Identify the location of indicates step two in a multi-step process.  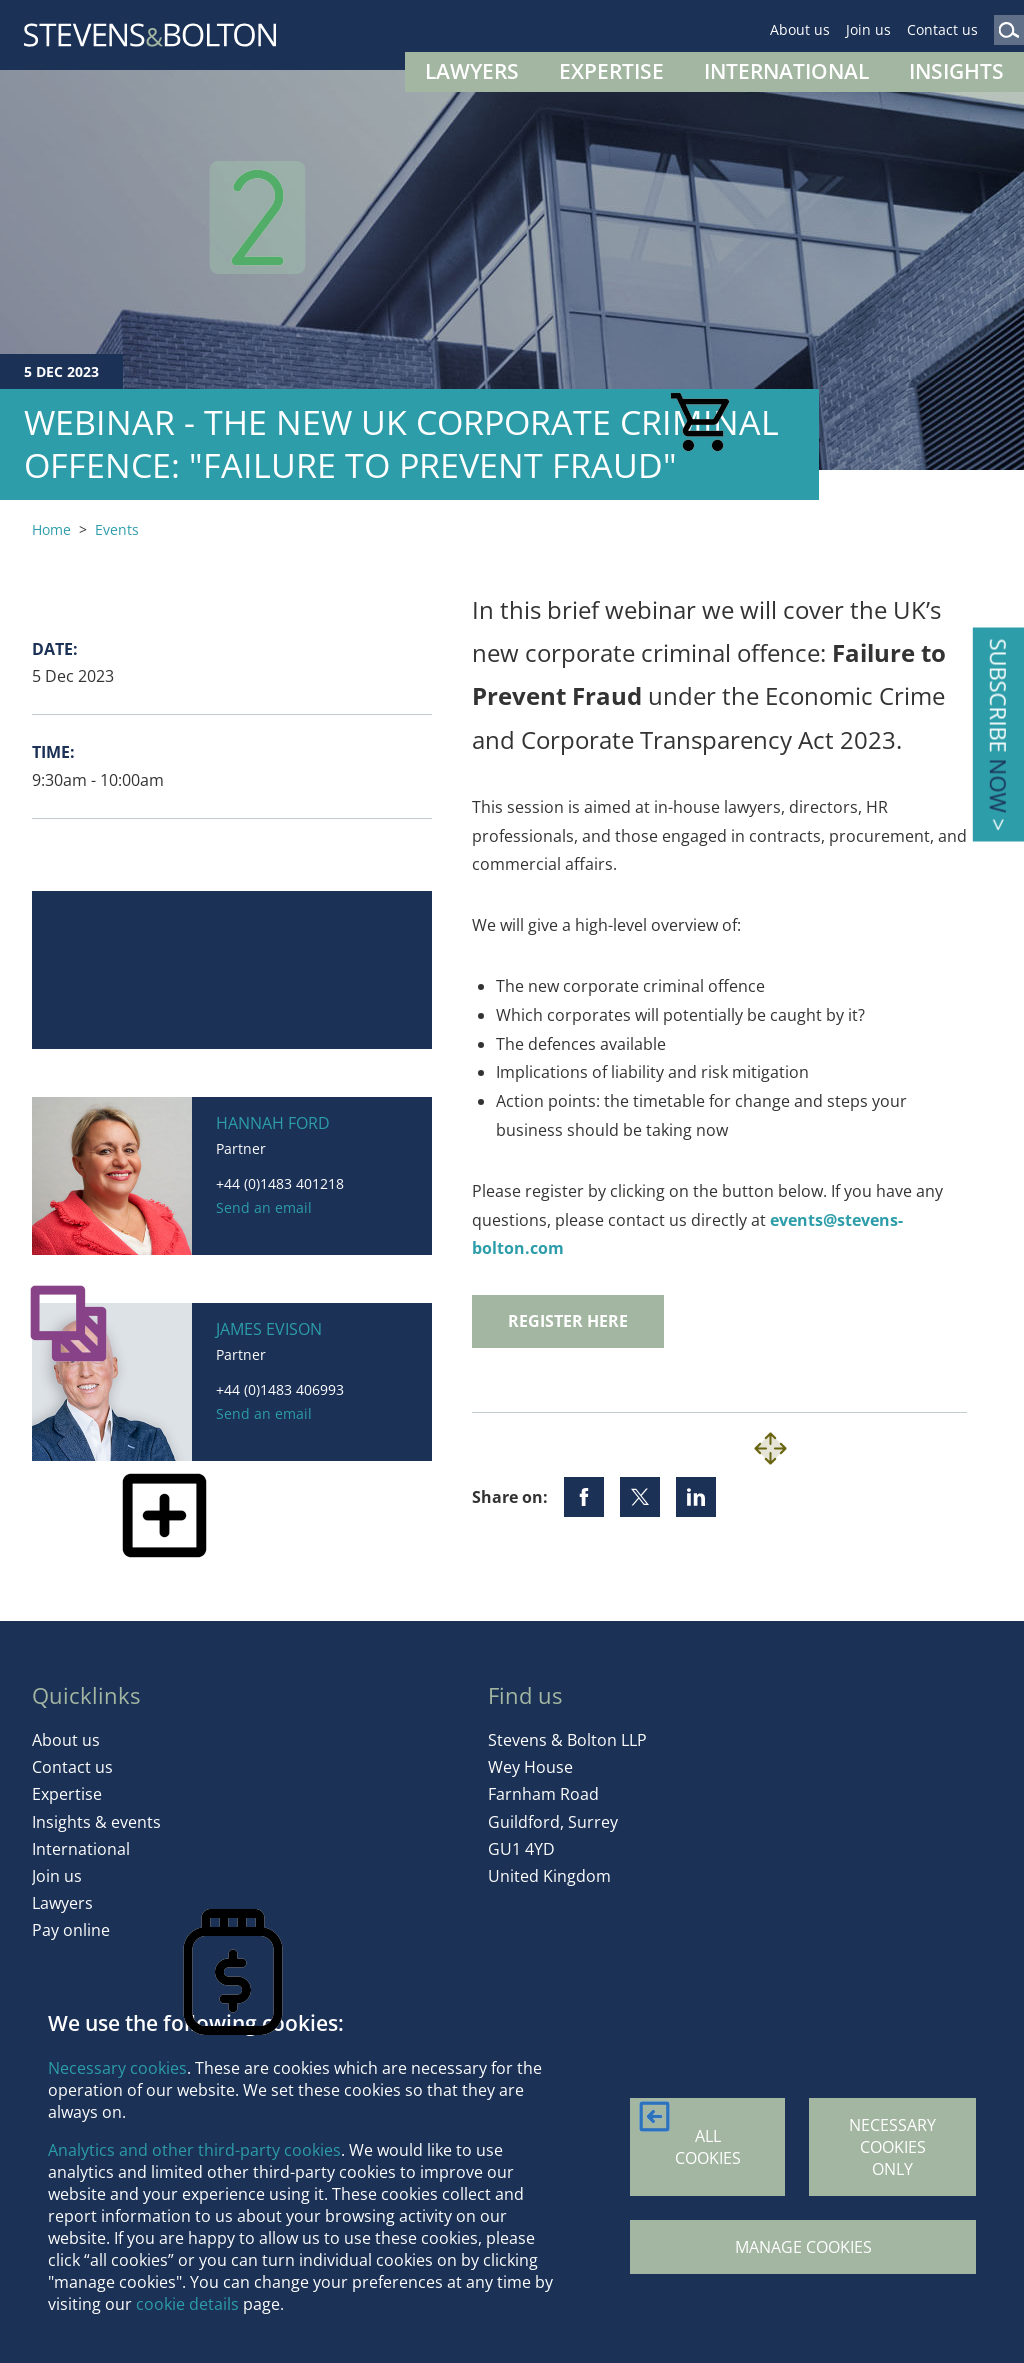
(257, 217).